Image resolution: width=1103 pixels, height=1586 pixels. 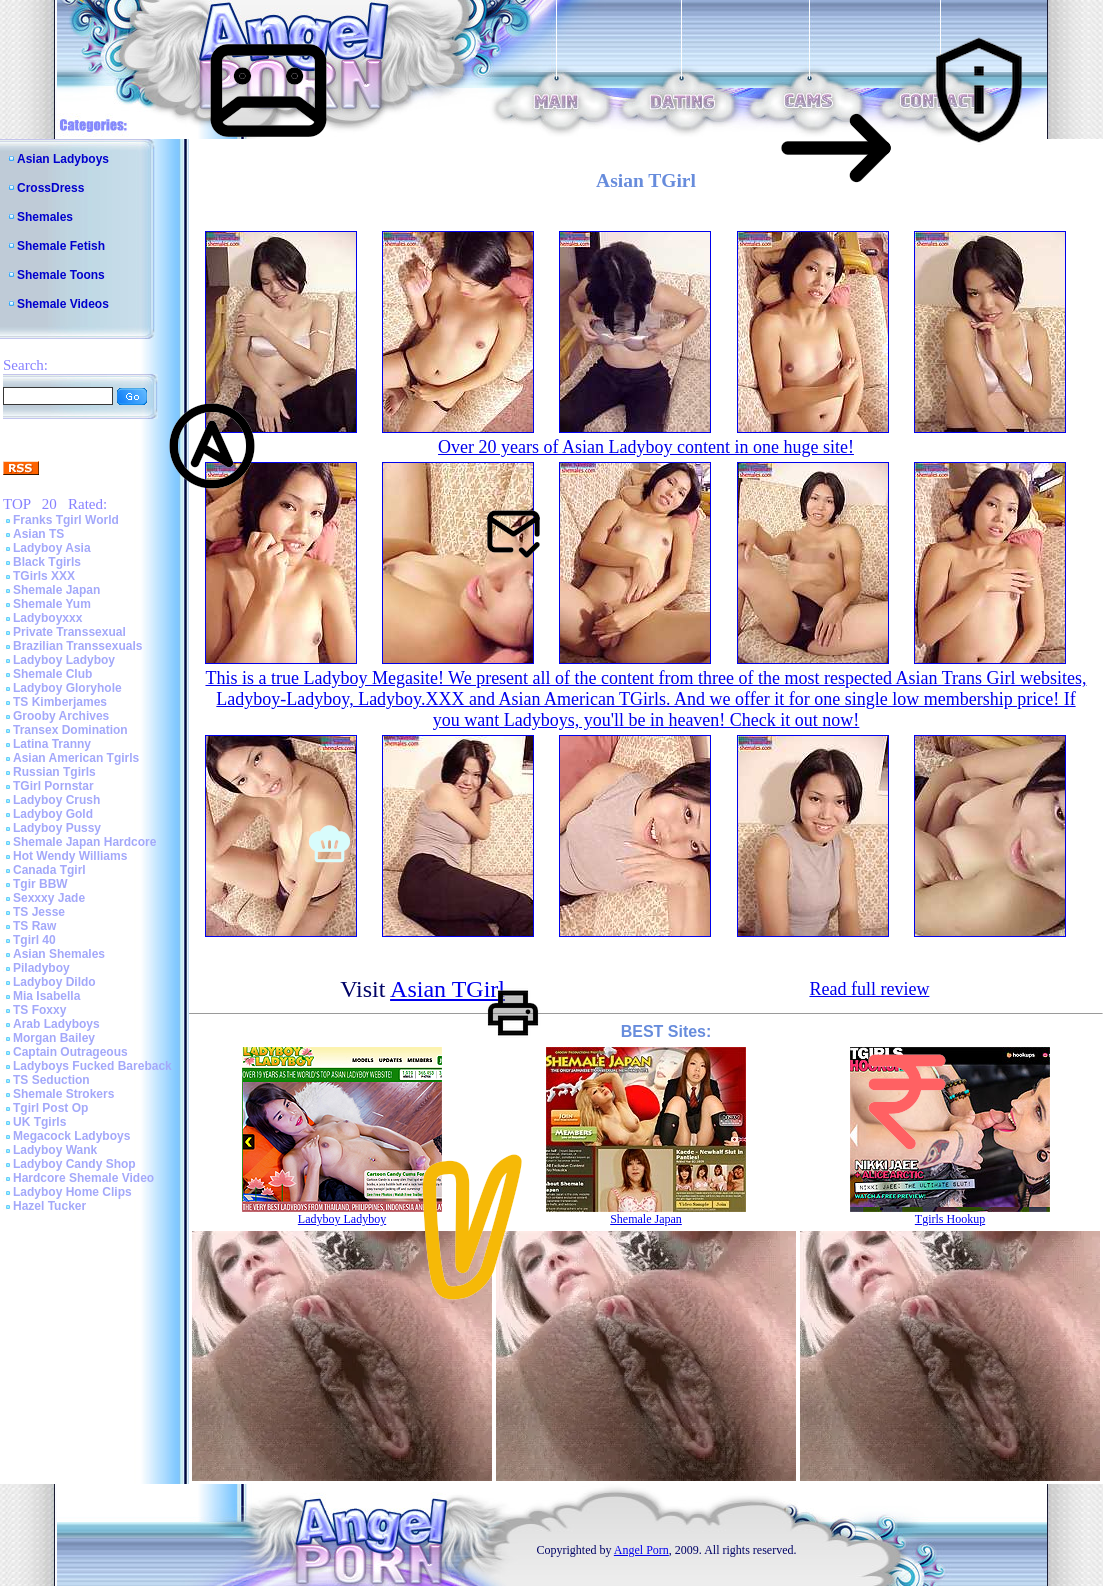 I want to click on access cooking or recipe features, so click(x=329, y=844).